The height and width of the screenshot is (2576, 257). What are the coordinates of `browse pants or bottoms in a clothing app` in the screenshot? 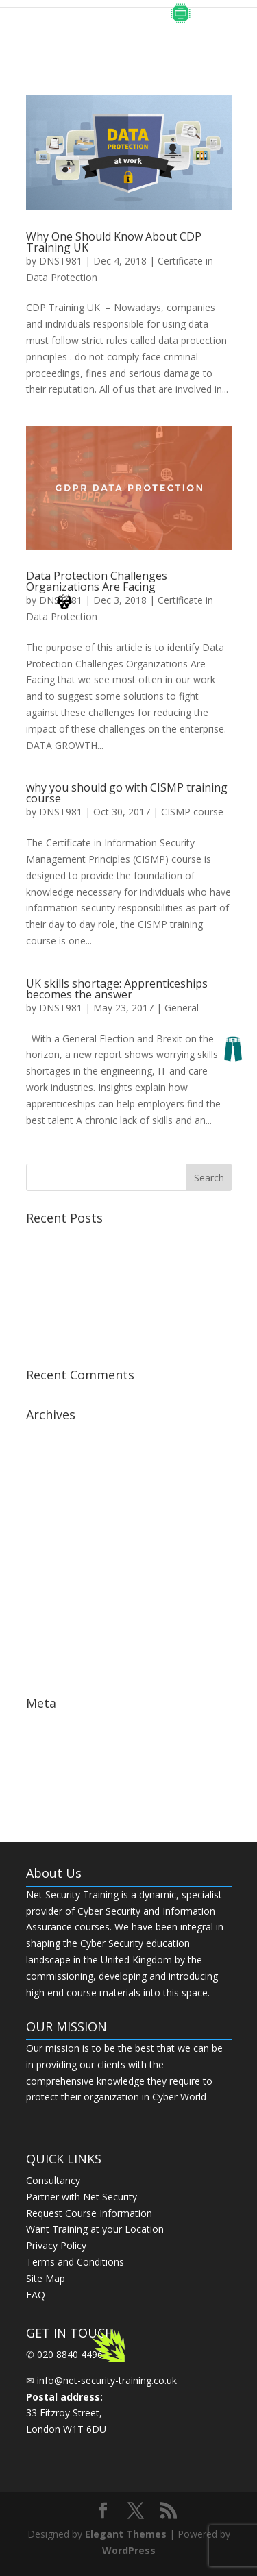 It's located at (232, 1048).